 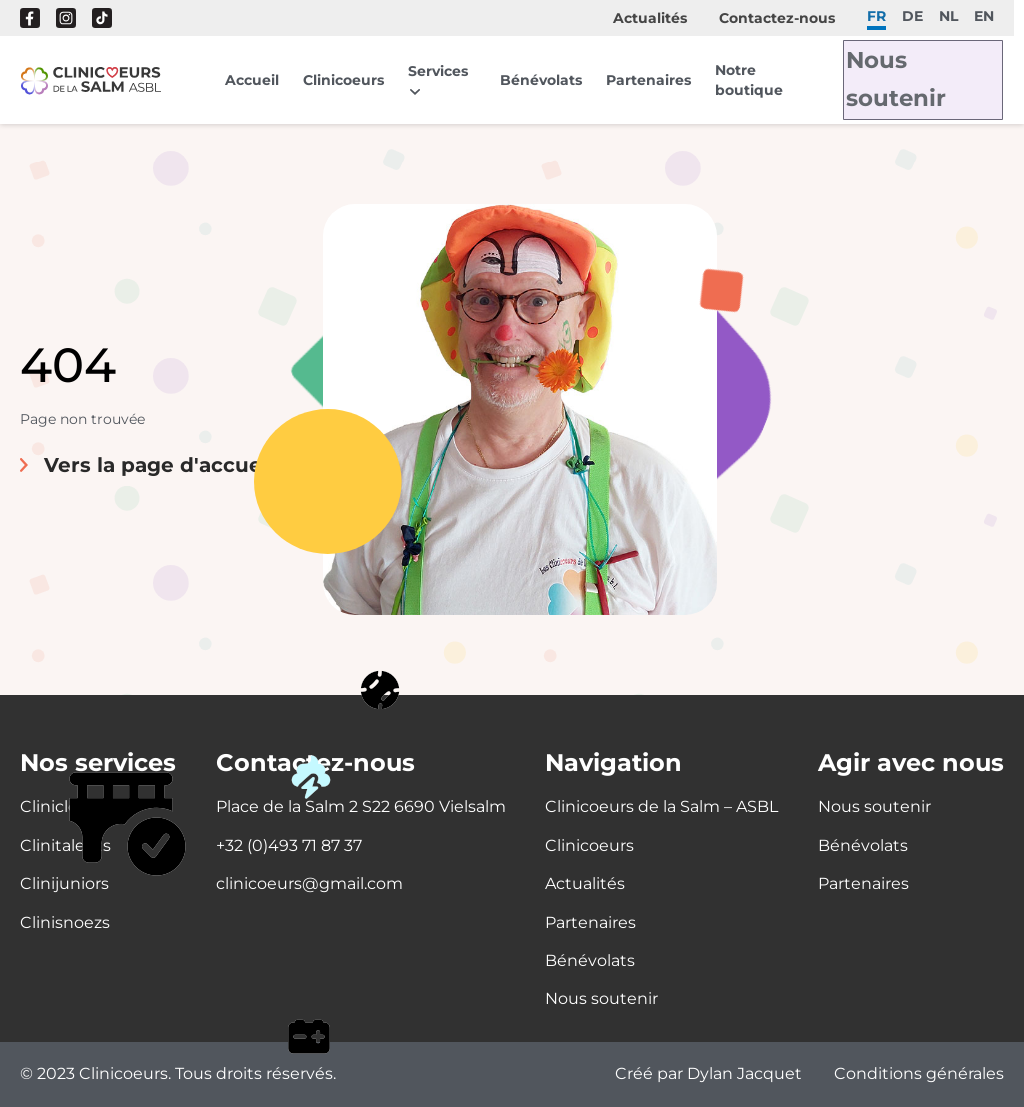 I want to click on view baseball scores or stats, so click(x=380, y=690).